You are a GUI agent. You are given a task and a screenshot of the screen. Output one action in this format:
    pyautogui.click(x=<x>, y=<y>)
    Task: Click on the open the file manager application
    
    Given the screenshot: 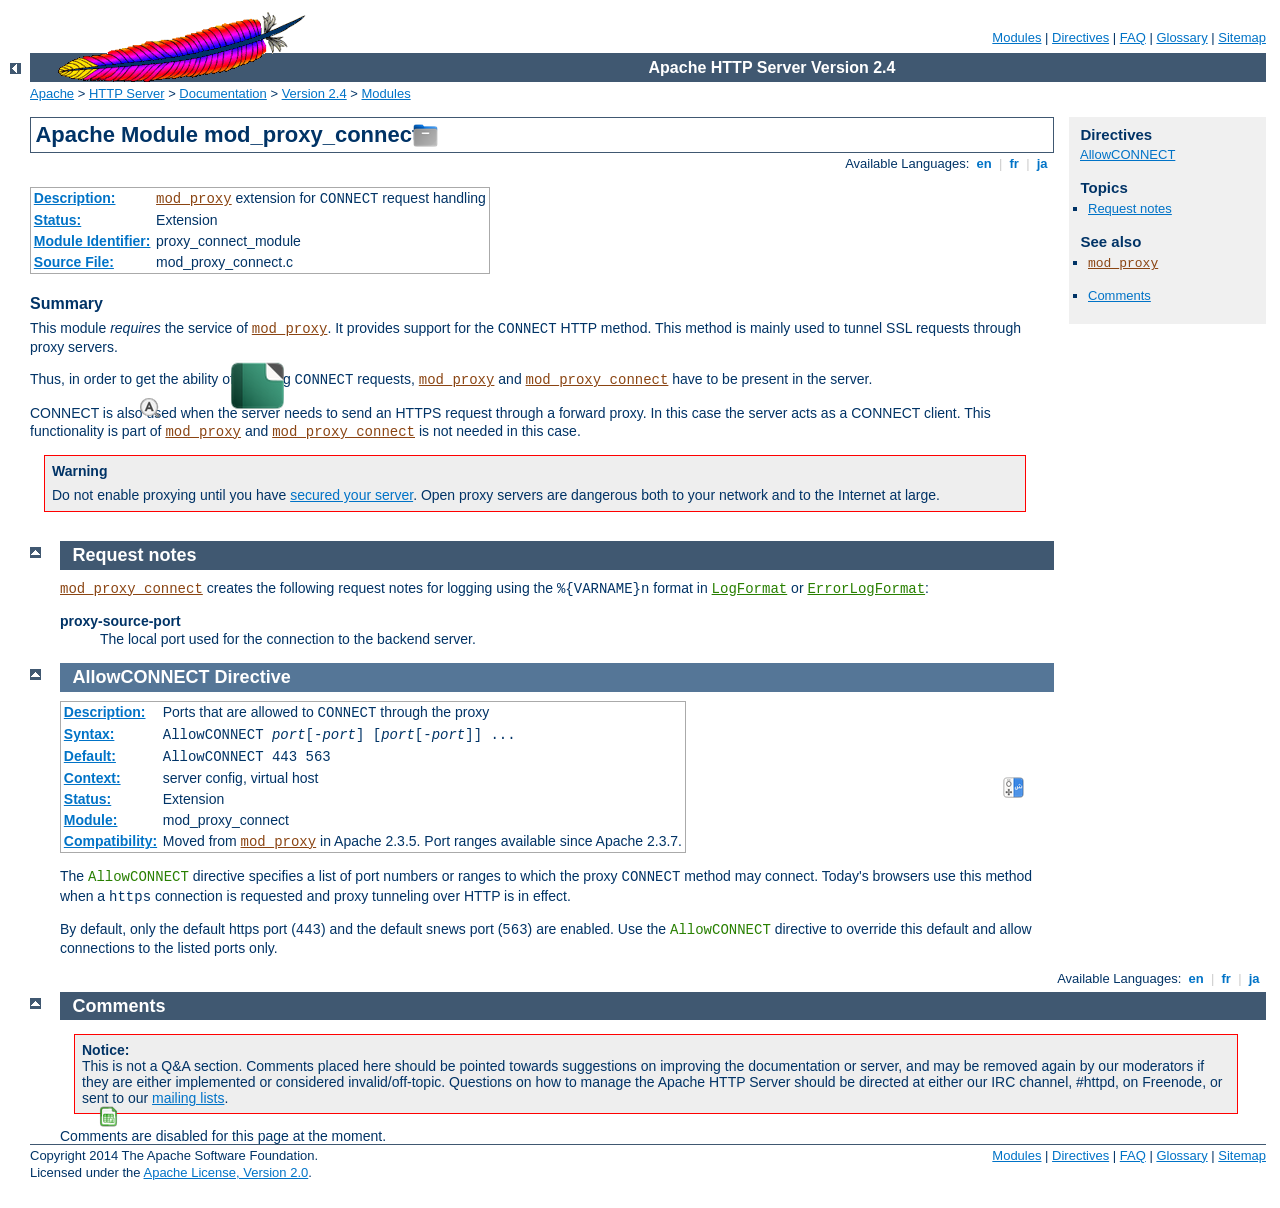 What is the action you would take?
    pyautogui.click(x=425, y=135)
    